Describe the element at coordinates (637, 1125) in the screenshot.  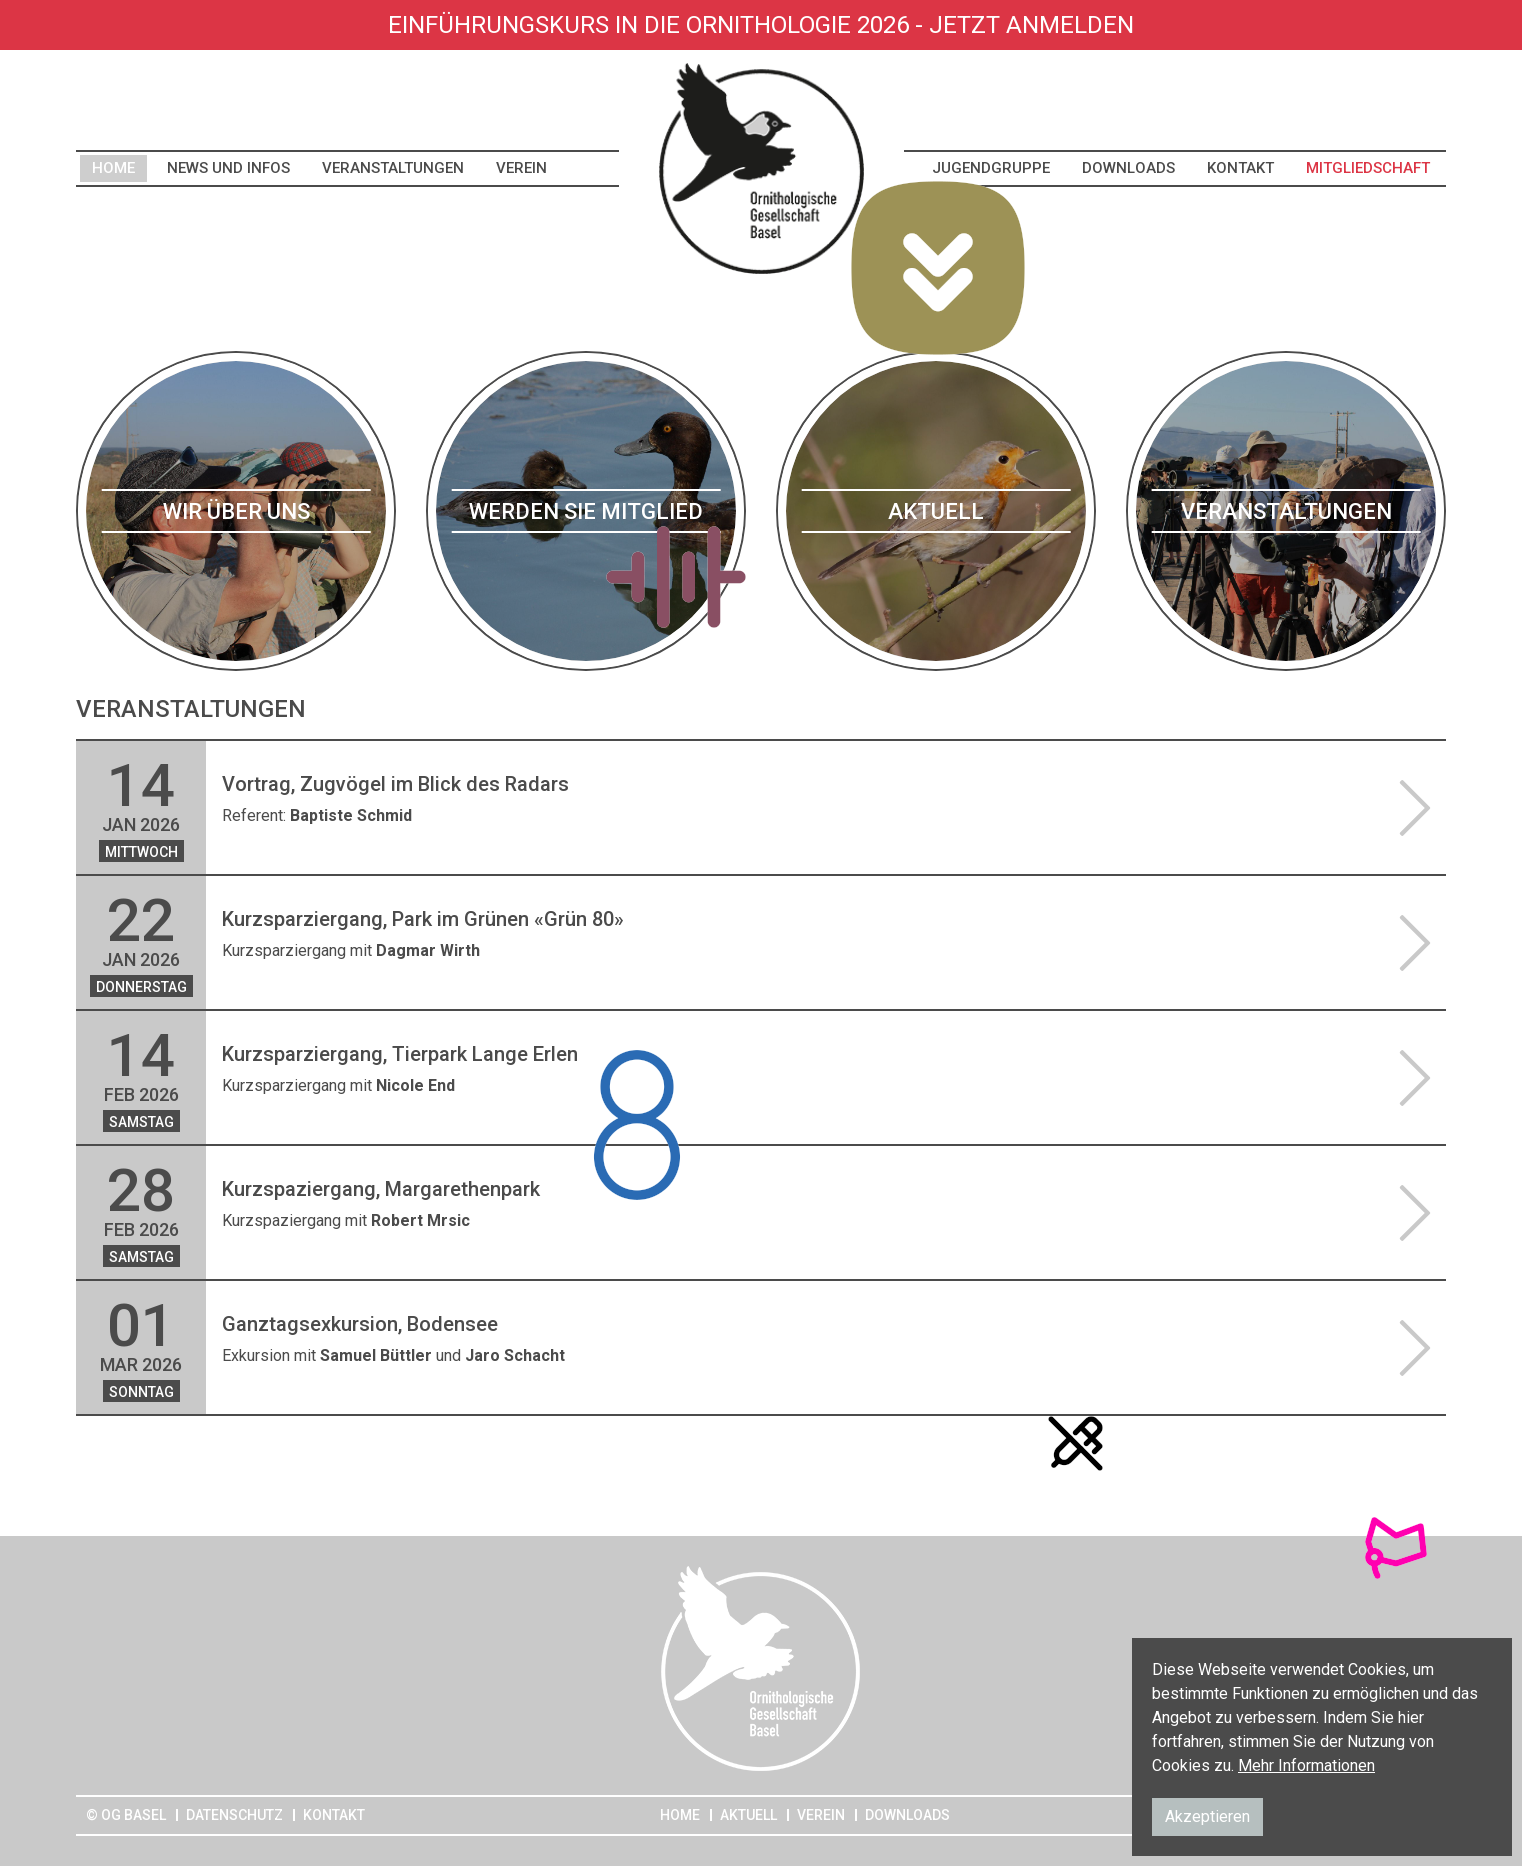
I see `indicates the number eight in a list or sequence` at that location.